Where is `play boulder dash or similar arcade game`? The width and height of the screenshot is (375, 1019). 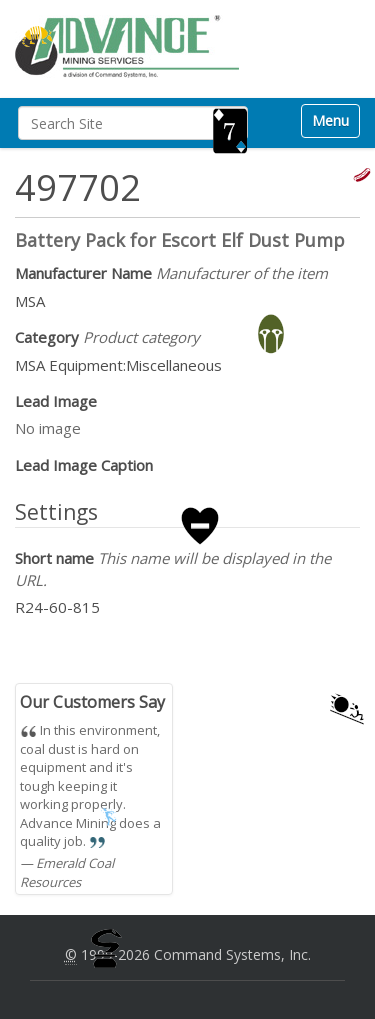
play boulder dash or similar arcade game is located at coordinates (347, 709).